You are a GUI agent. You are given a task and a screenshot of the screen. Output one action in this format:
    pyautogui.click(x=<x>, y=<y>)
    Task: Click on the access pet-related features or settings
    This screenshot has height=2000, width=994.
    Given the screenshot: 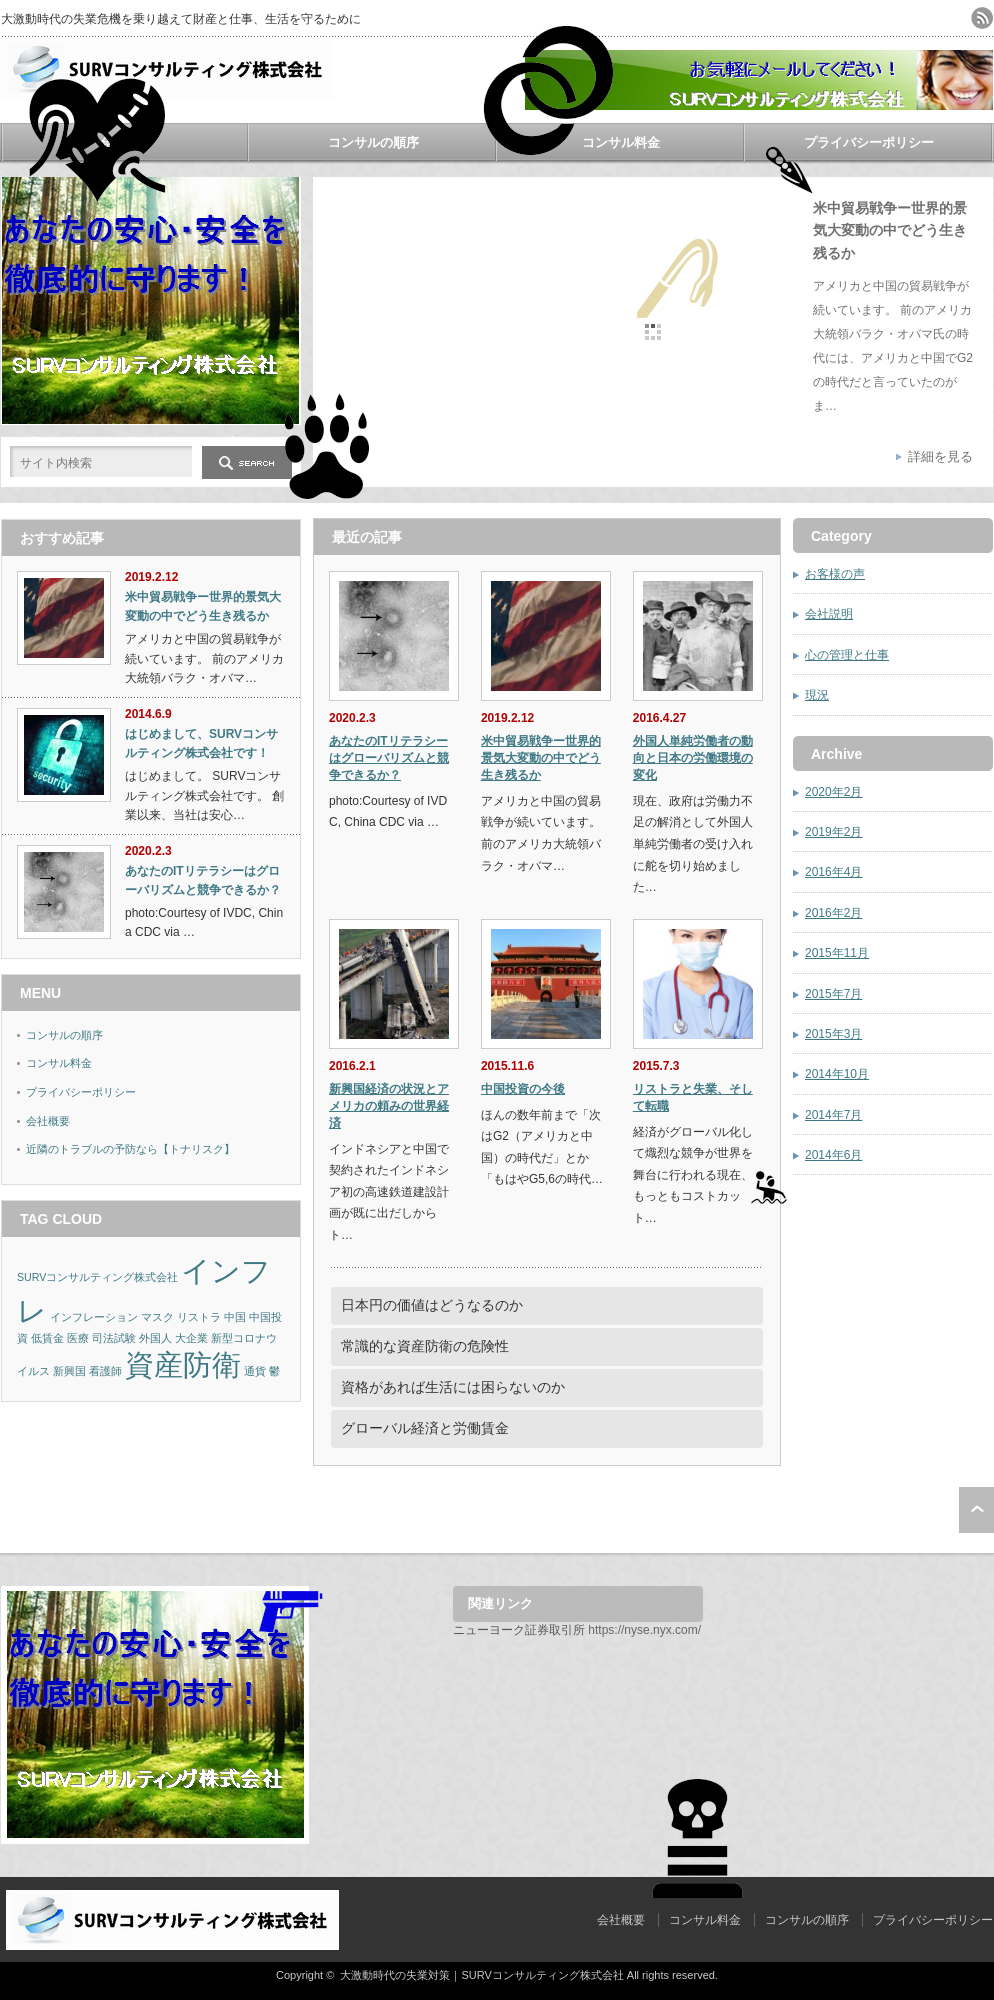 What is the action you would take?
    pyautogui.click(x=325, y=449)
    